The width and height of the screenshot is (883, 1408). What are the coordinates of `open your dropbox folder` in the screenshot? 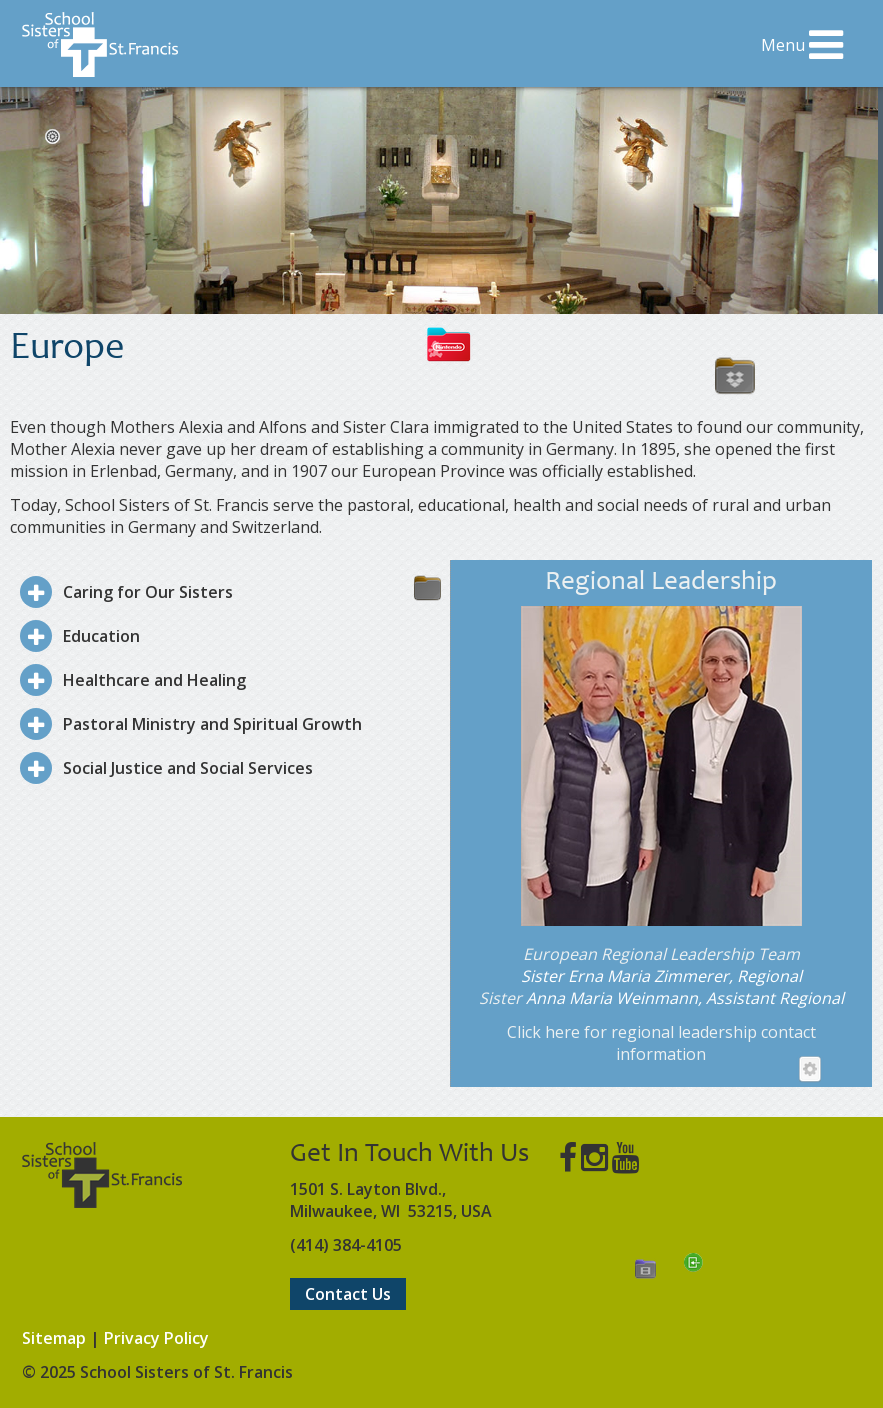 It's located at (735, 375).